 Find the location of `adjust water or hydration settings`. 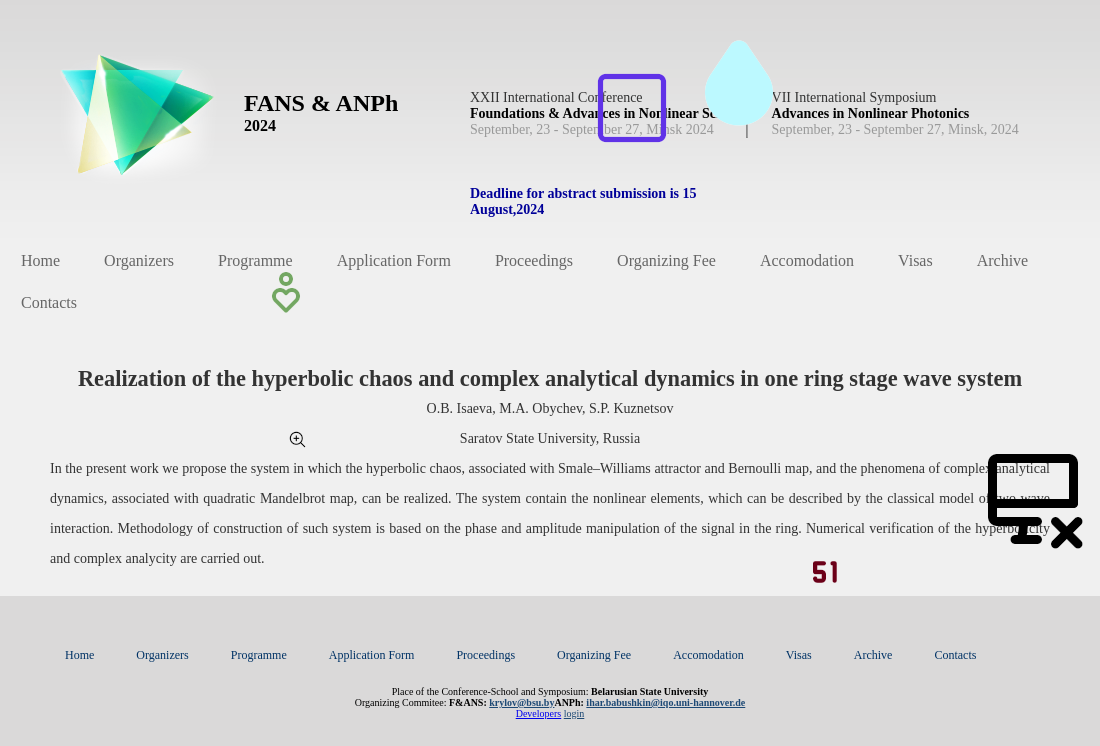

adjust water or hydration settings is located at coordinates (739, 83).